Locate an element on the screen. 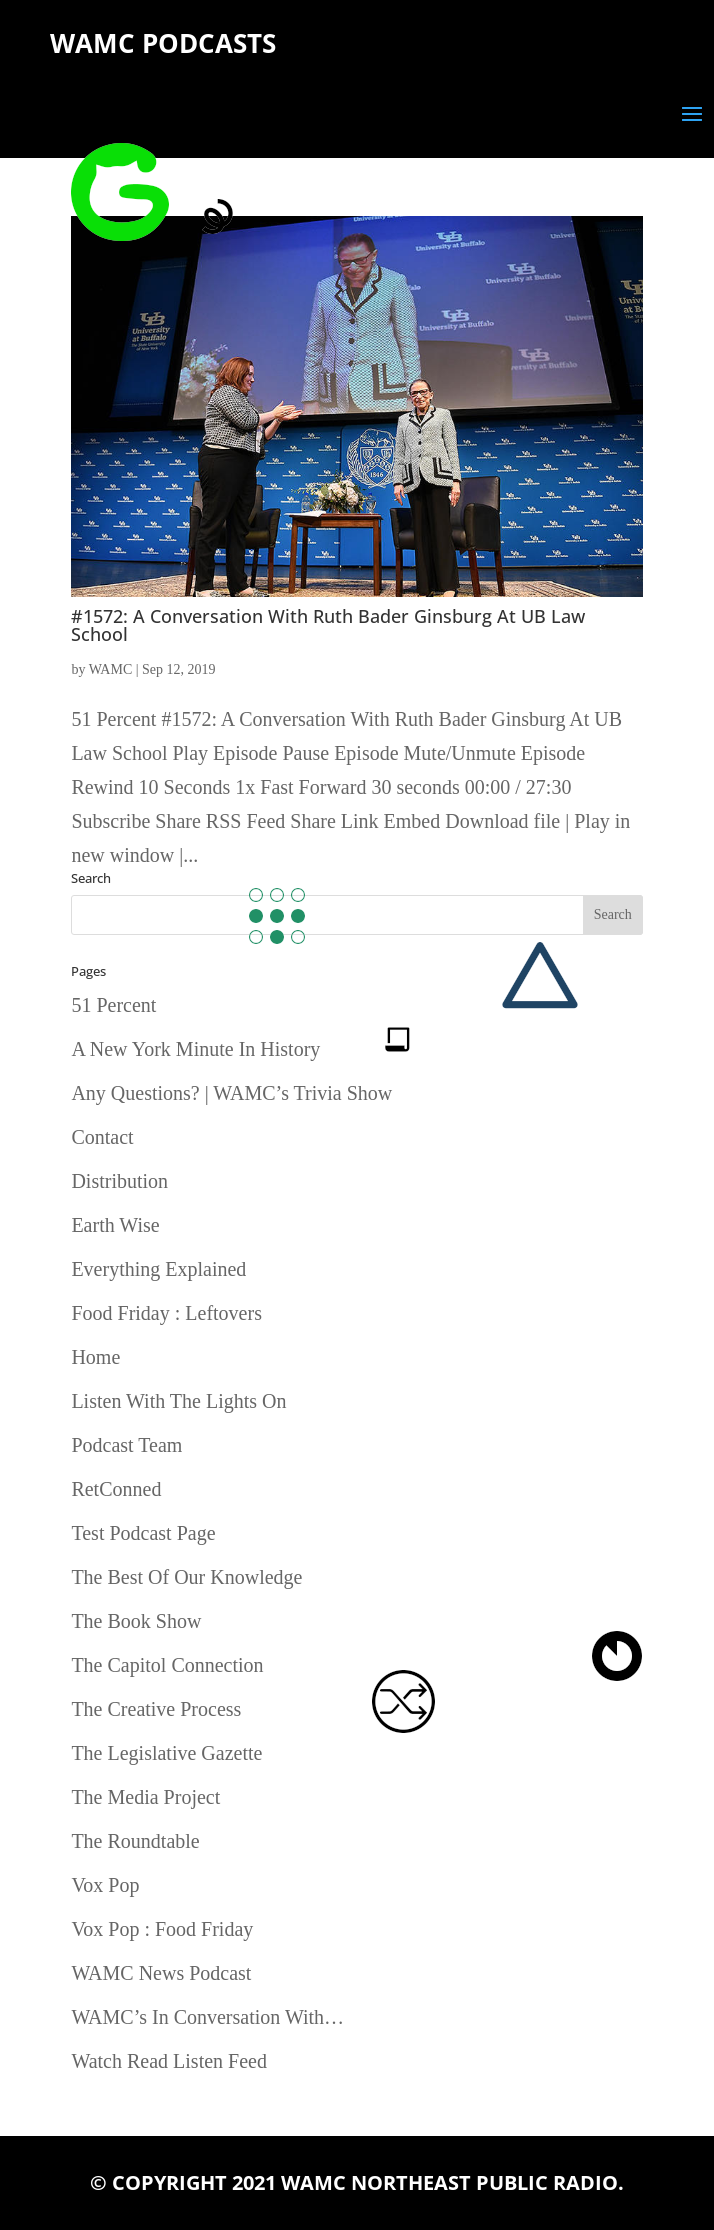 This screenshot has height=2230, width=714. open tailscale vpn settings is located at coordinates (277, 916).